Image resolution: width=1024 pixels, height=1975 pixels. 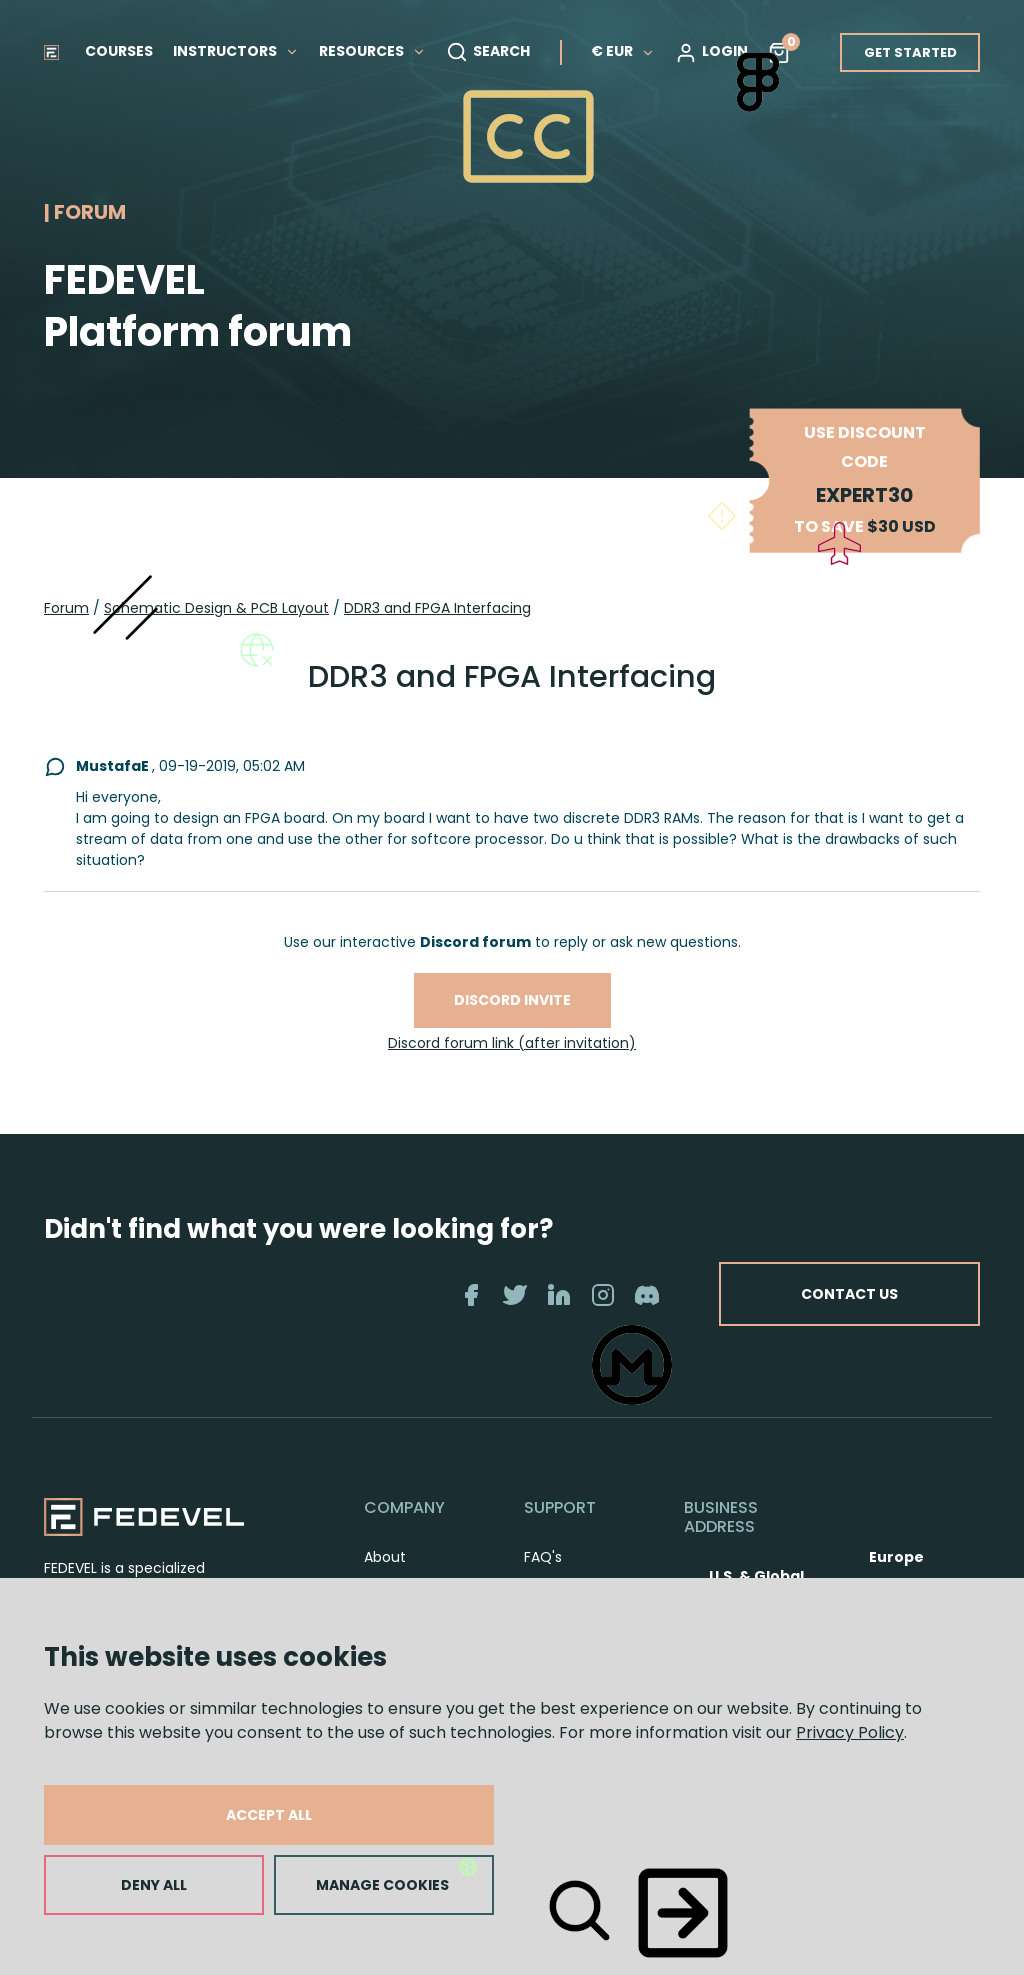 What do you see at coordinates (839, 543) in the screenshot?
I see `enable airplane mode` at bounding box center [839, 543].